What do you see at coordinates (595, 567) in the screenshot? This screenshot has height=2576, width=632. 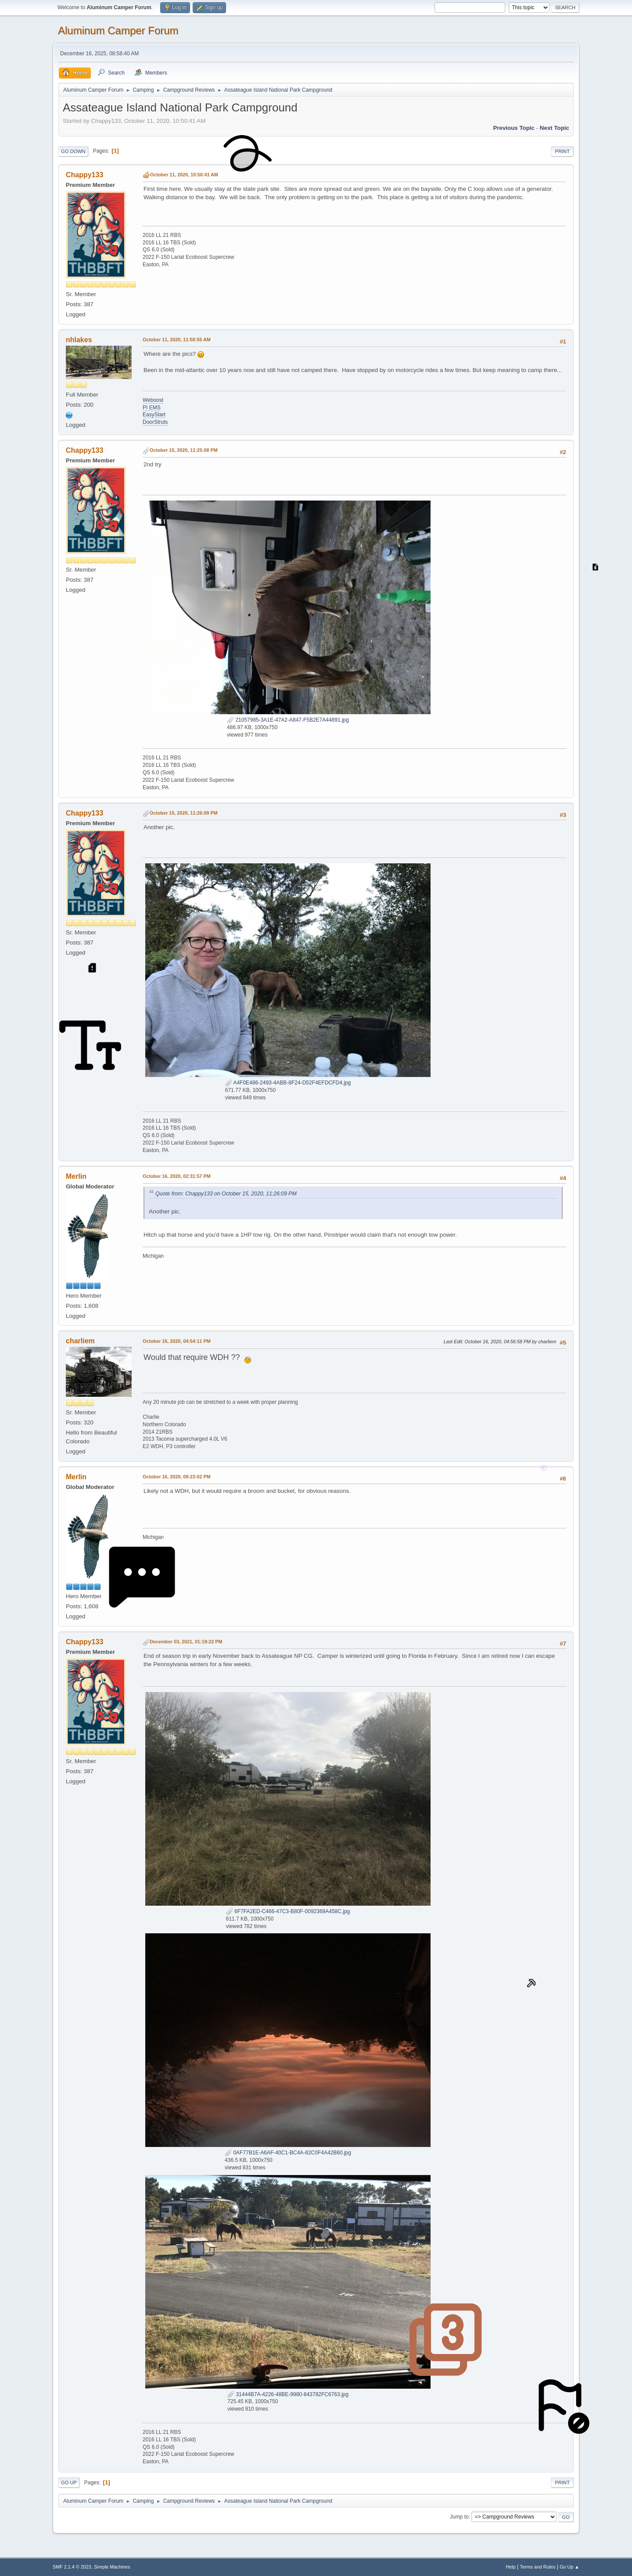 I see `request a price quote or estimate` at bounding box center [595, 567].